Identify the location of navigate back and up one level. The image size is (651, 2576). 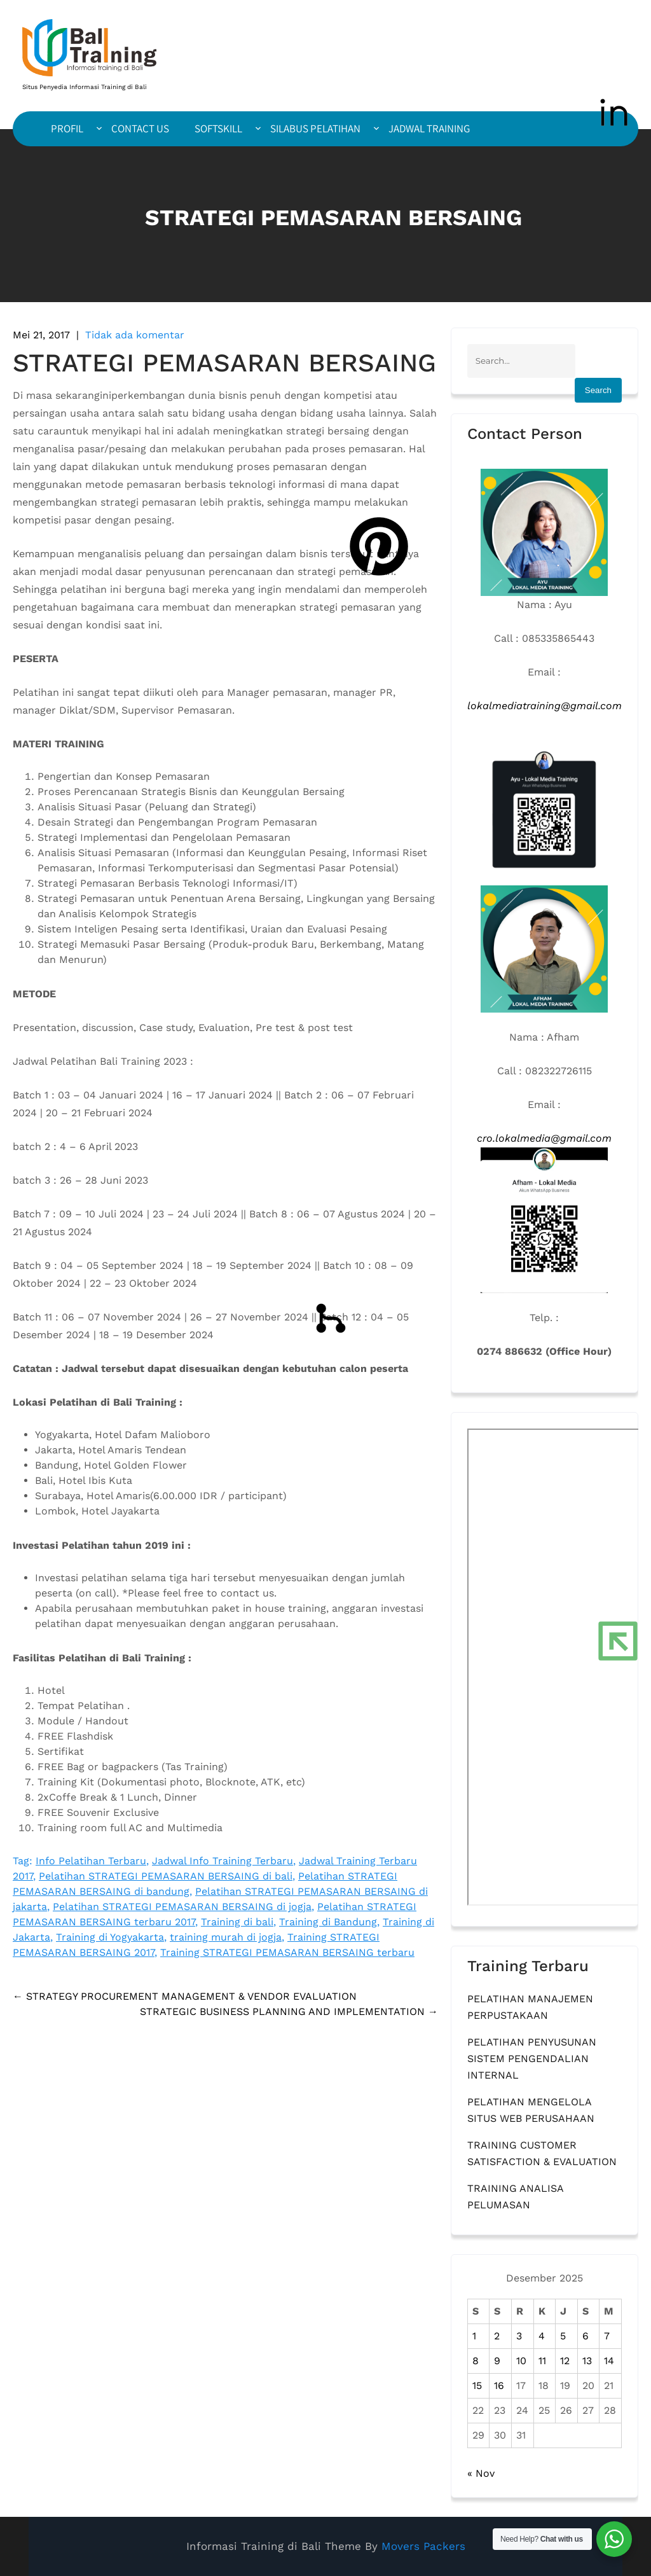
(618, 1641).